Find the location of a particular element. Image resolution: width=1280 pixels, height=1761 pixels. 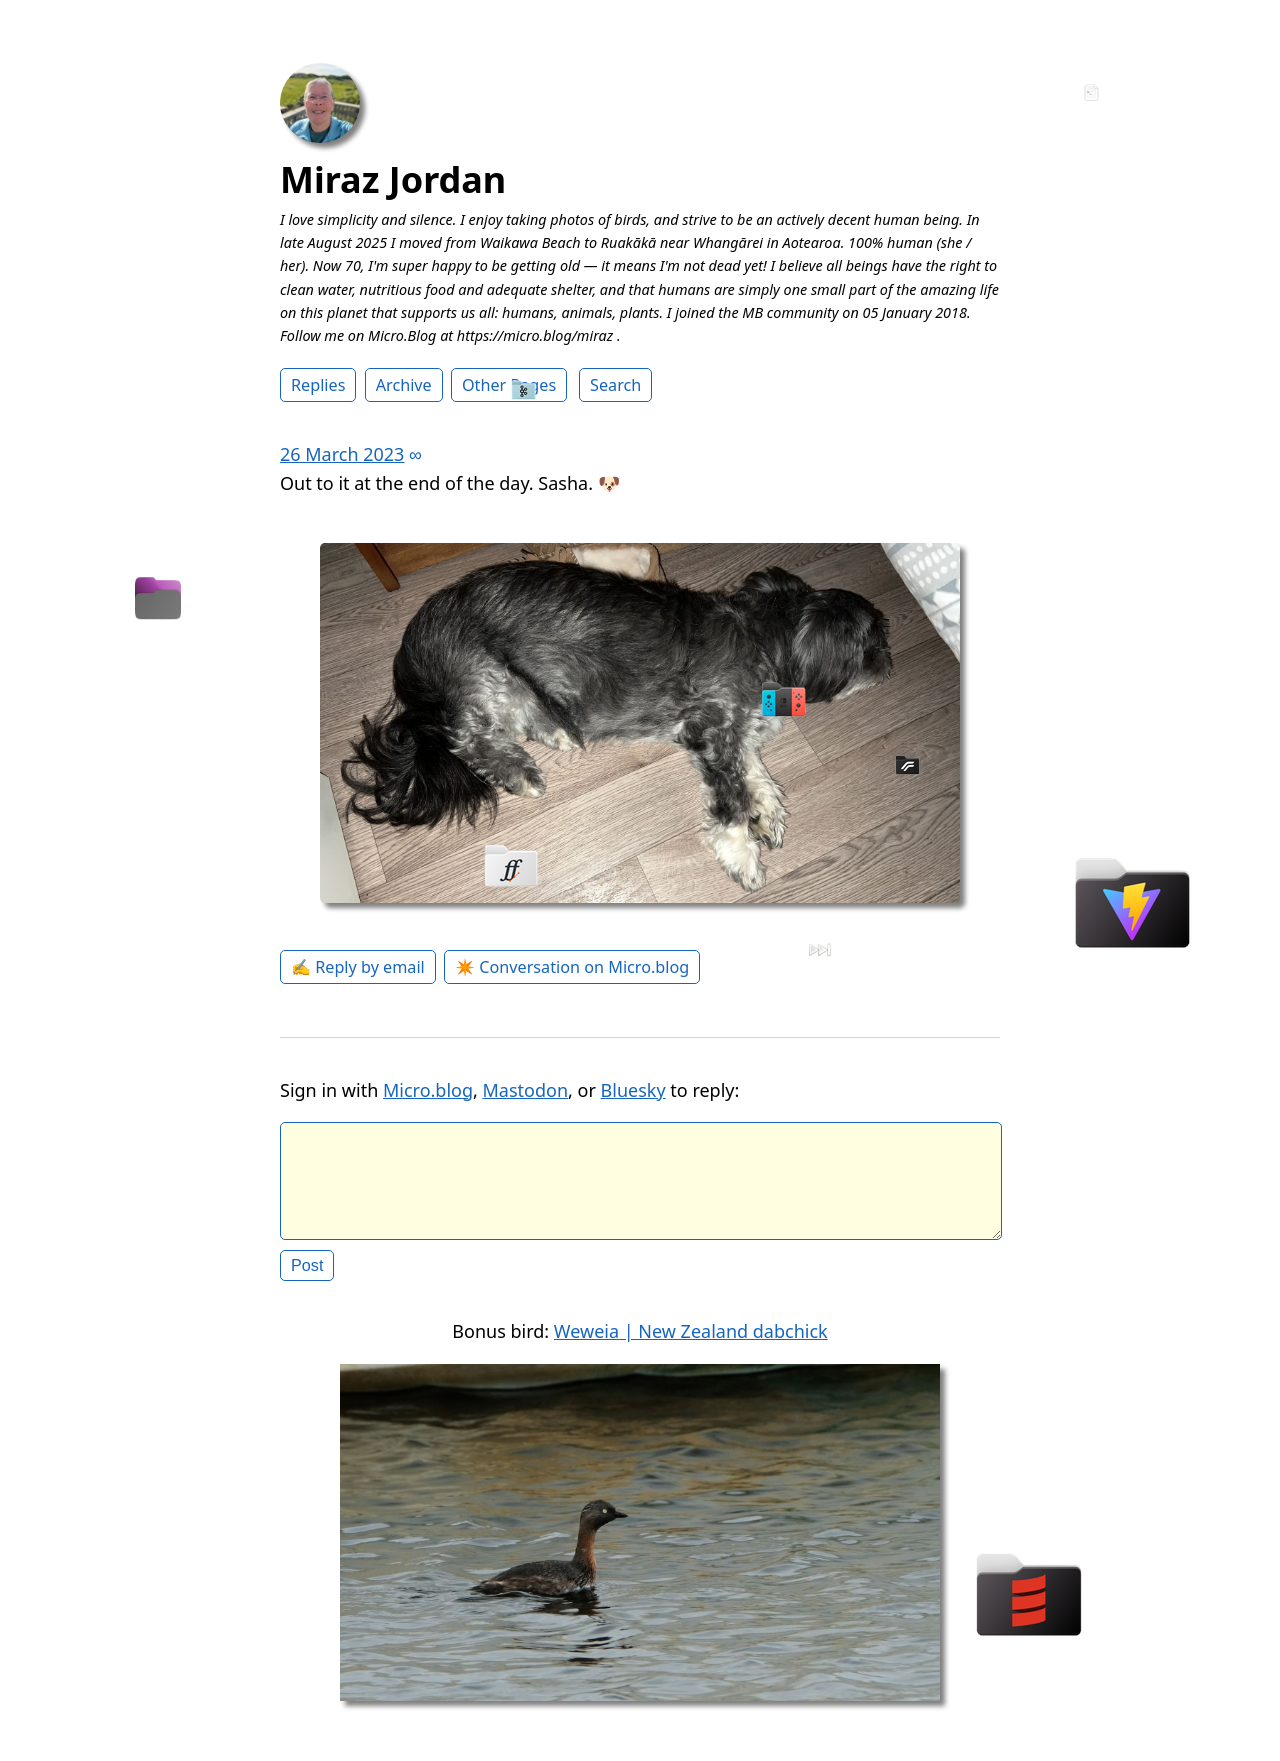

folder containing apache kafka configuration files is located at coordinates (523, 390).